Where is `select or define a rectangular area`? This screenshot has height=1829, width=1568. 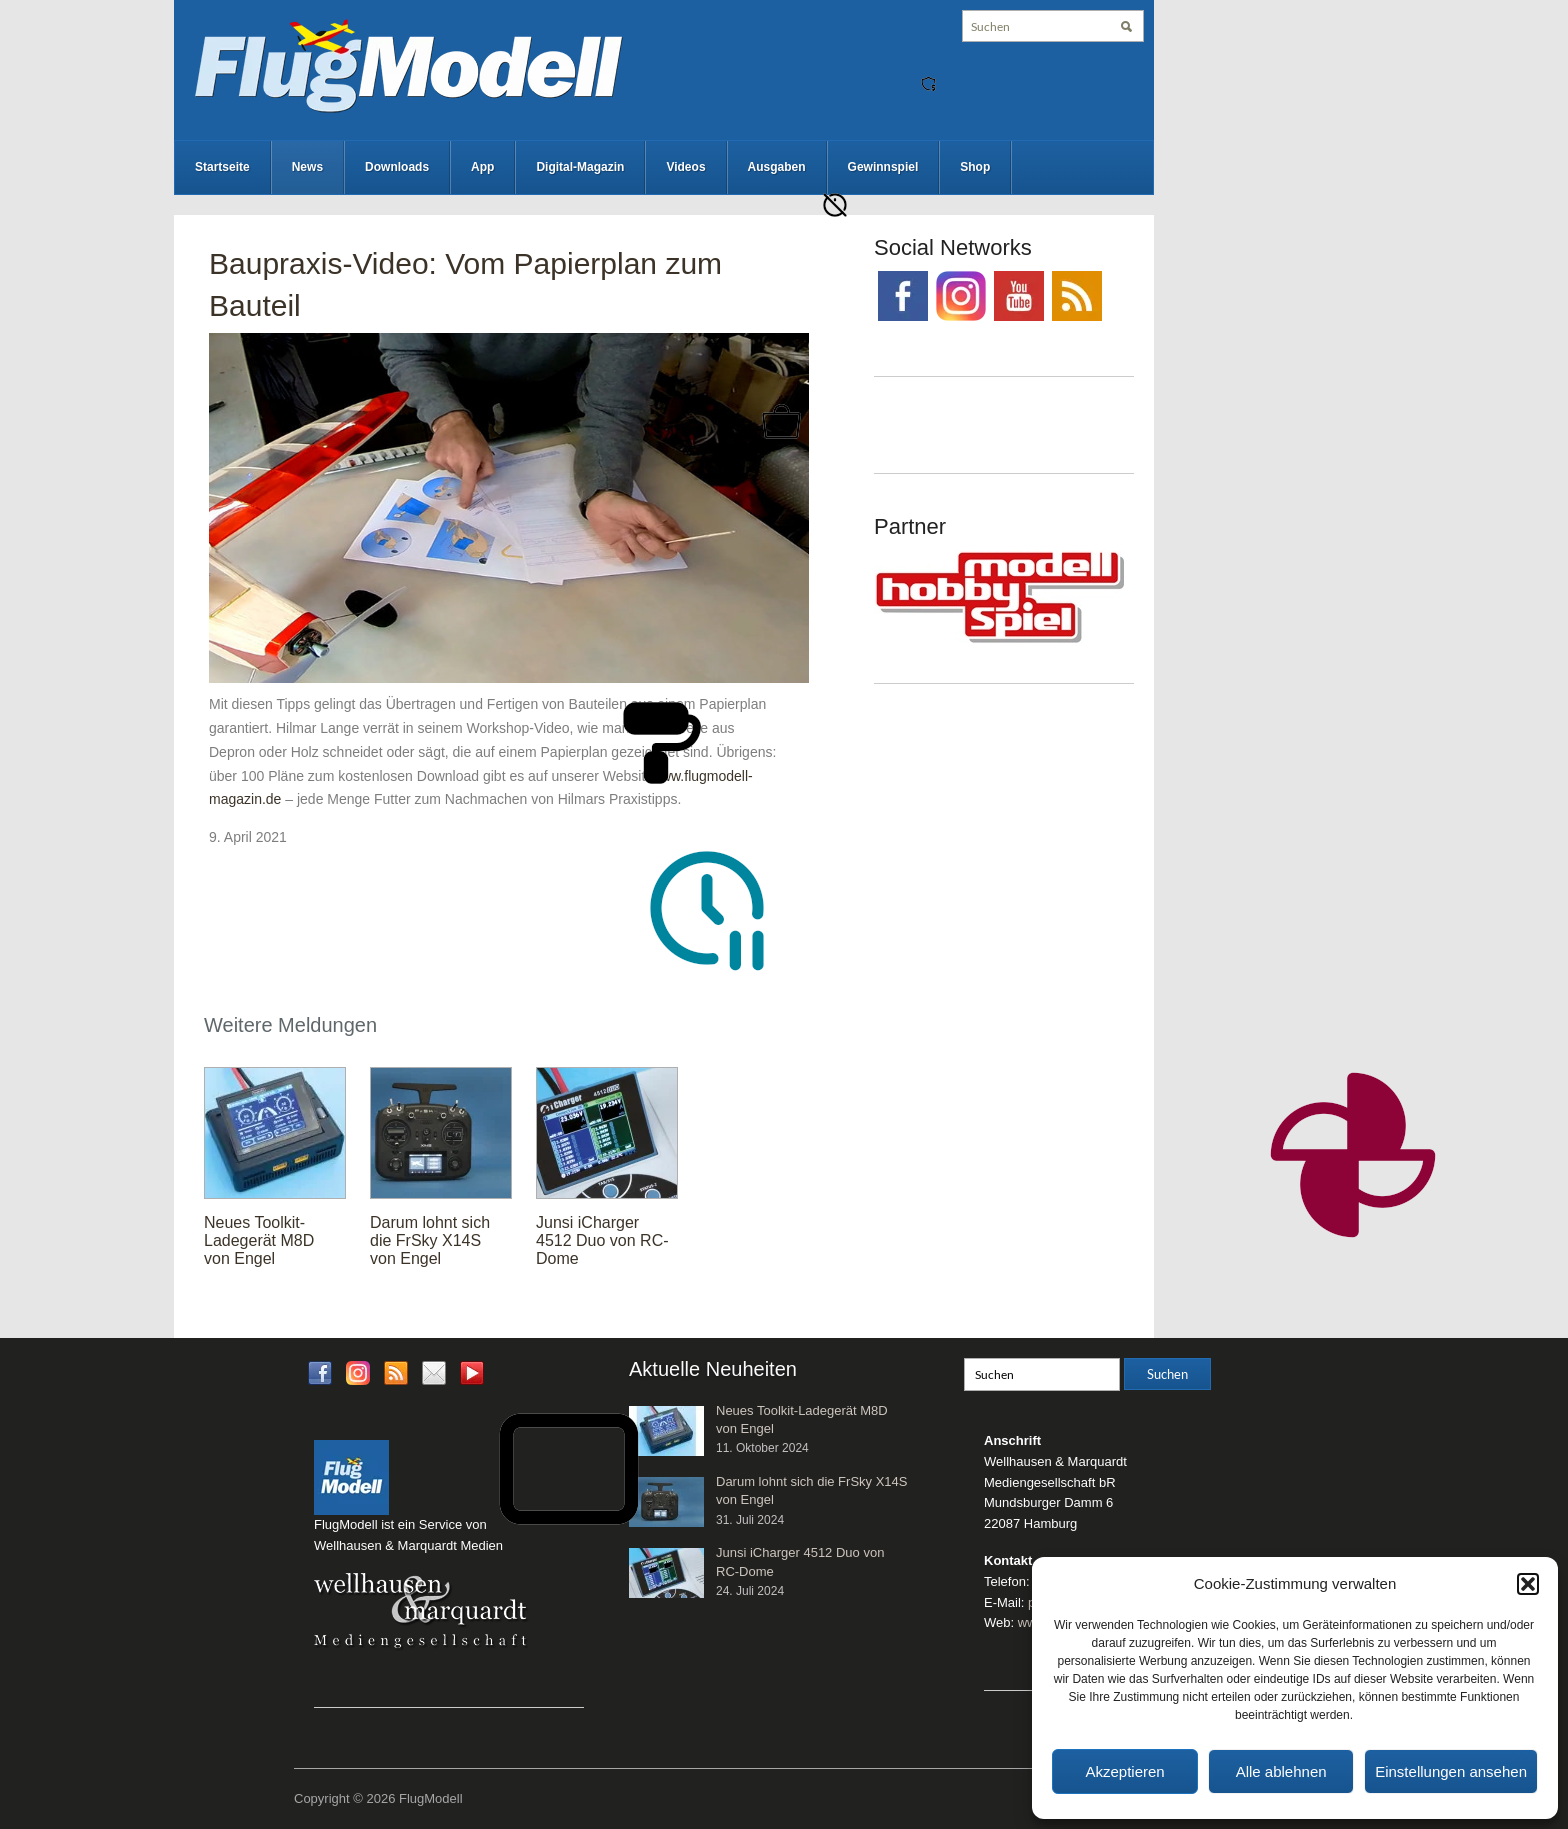
select or define a rectangular area is located at coordinates (569, 1469).